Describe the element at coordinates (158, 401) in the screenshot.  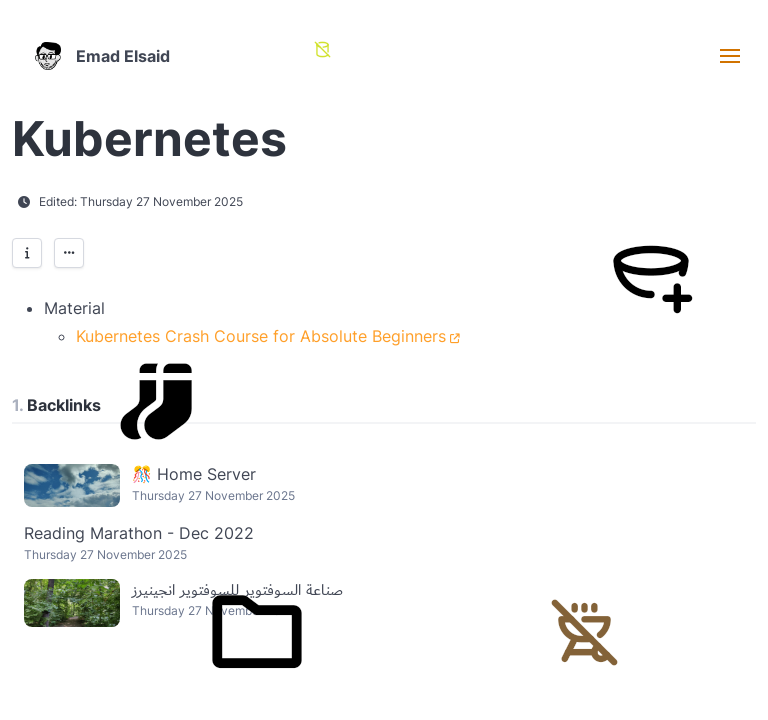
I see `browse socks or hosiery products` at that location.